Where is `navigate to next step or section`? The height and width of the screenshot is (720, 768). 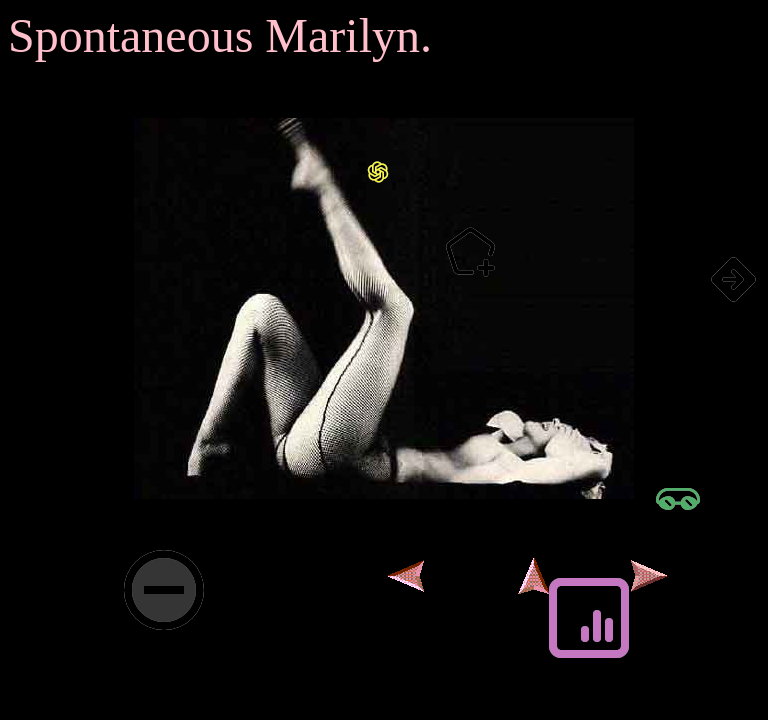
navigate to next step or section is located at coordinates (733, 279).